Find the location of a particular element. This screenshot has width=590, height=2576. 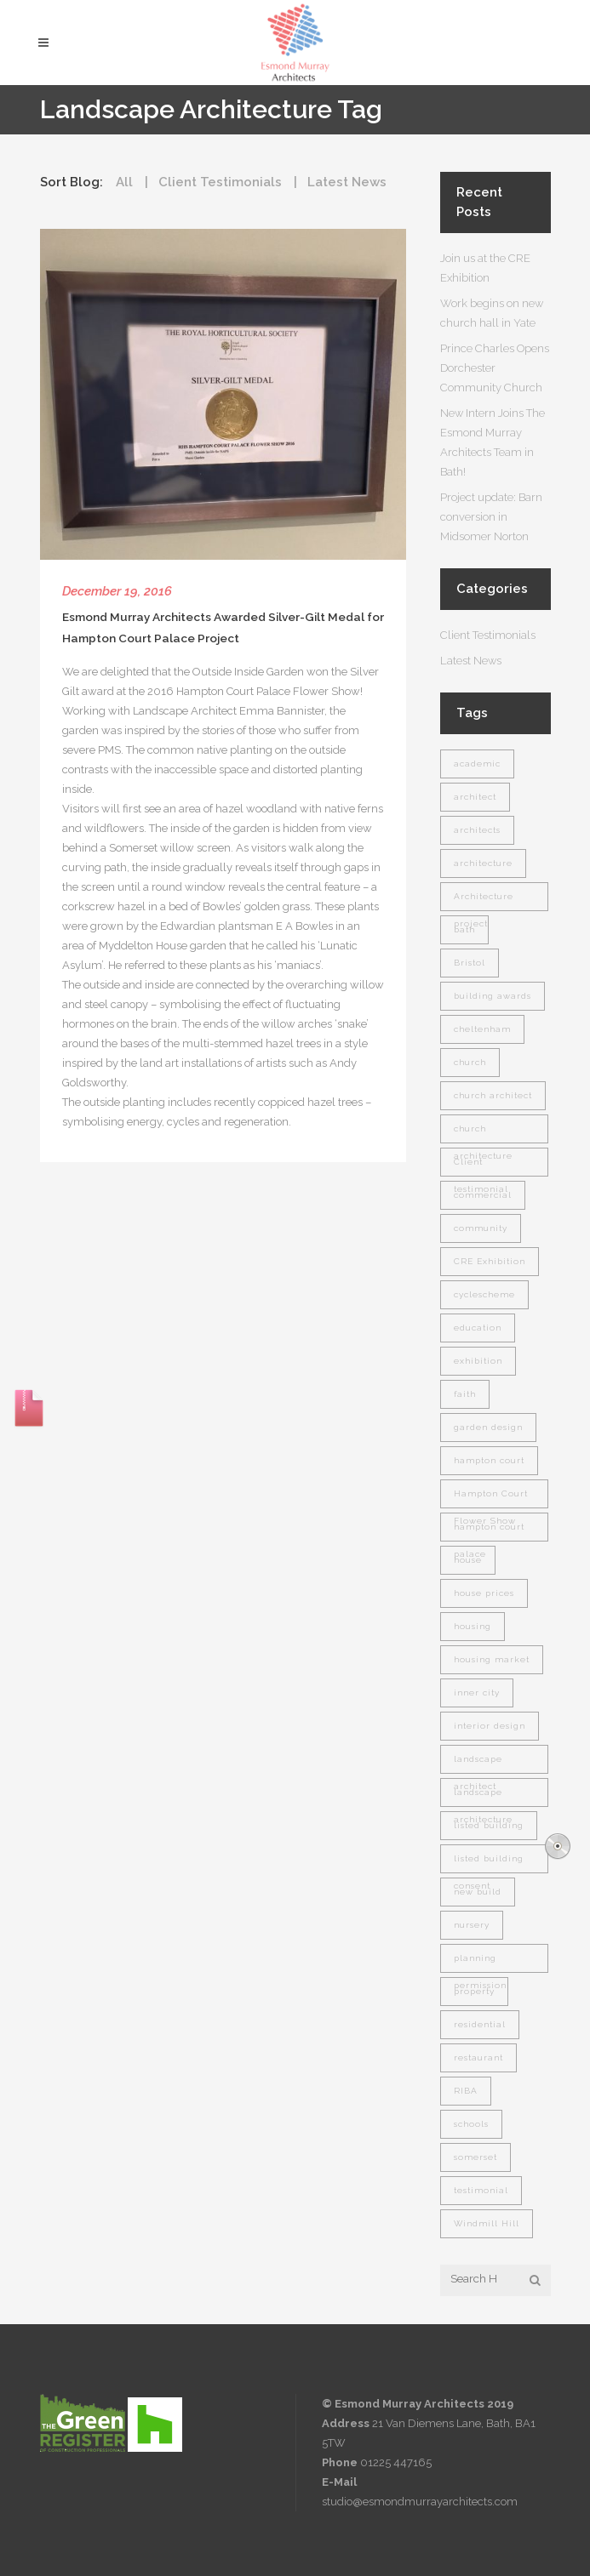

indicates a DVD+R disc drive or media is located at coordinates (558, 1846).